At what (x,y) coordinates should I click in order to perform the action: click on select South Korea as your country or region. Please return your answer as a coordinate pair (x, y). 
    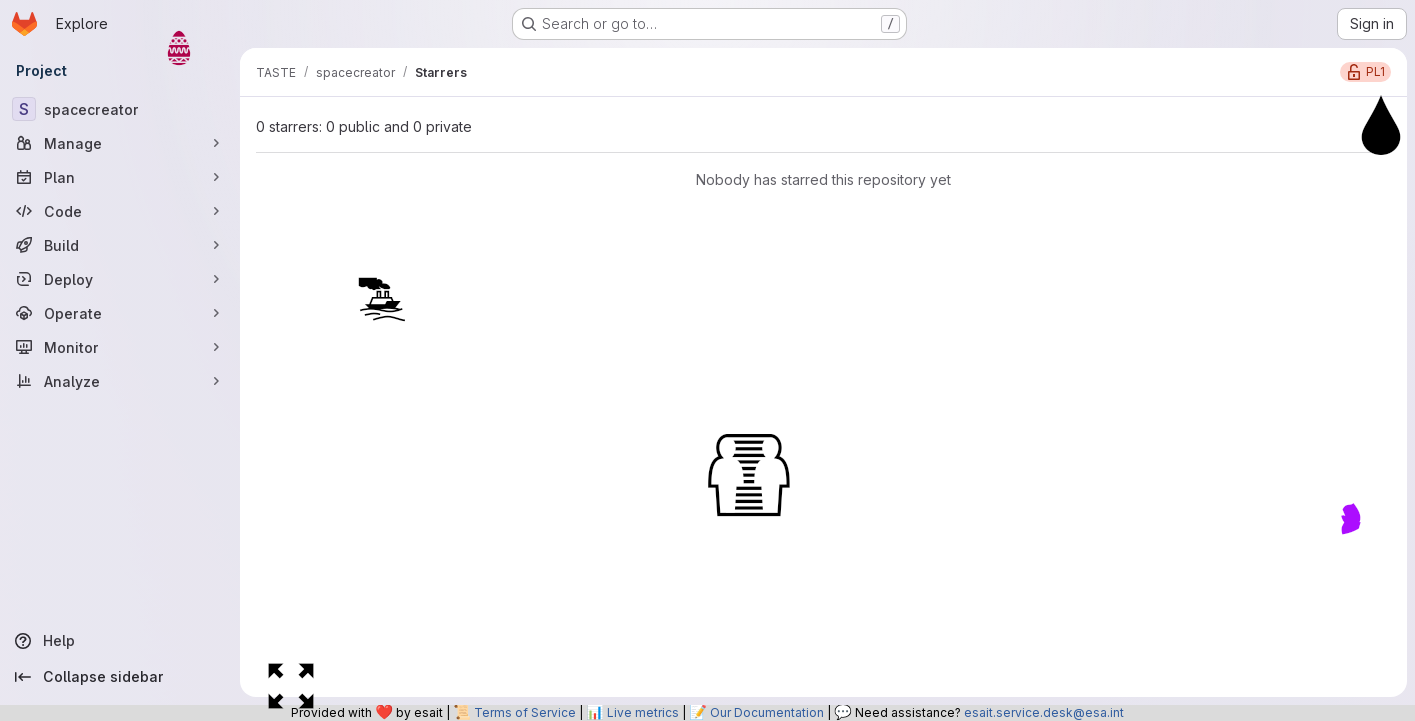
    Looking at the image, I should click on (1350, 519).